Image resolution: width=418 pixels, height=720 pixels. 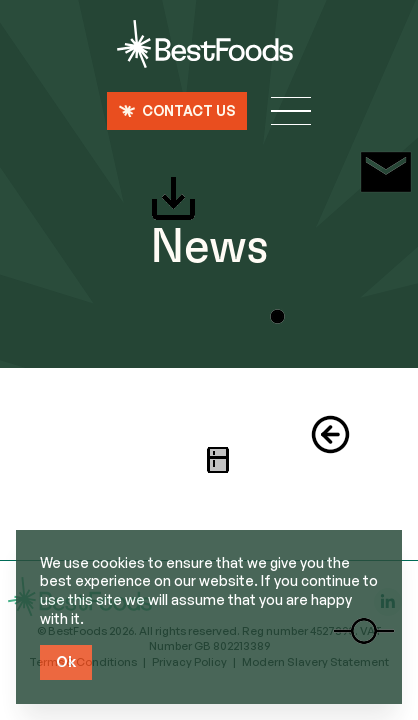 What do you see at coordinates (386, 172) in the screenshot?
I see `open your email inbox` at bounding box center [386, 172].